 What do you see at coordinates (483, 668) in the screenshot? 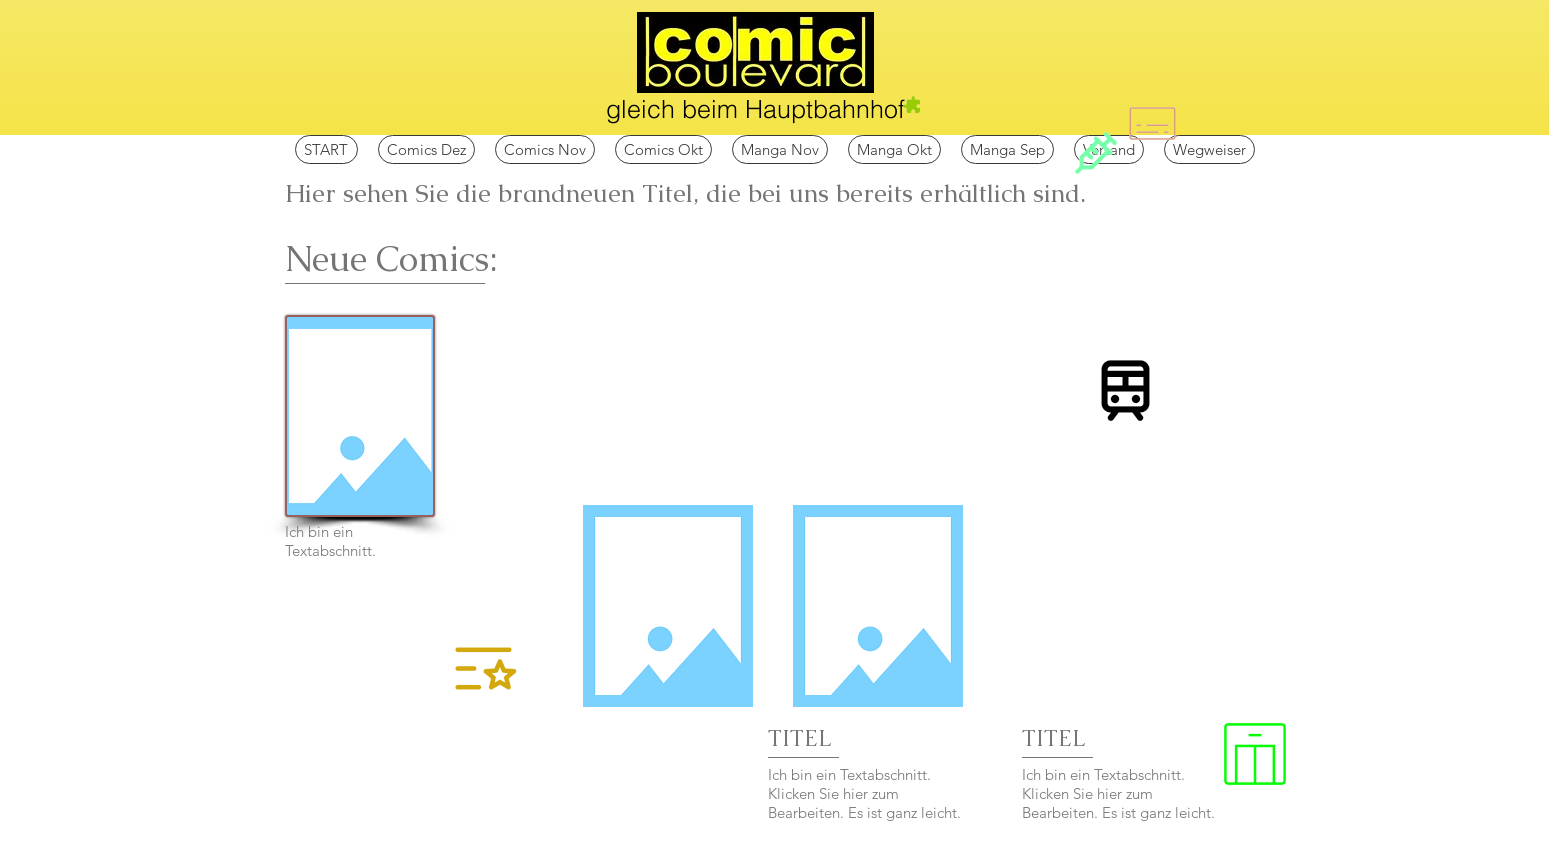
I see `view your favorites list` at bounding box center [483, 668].